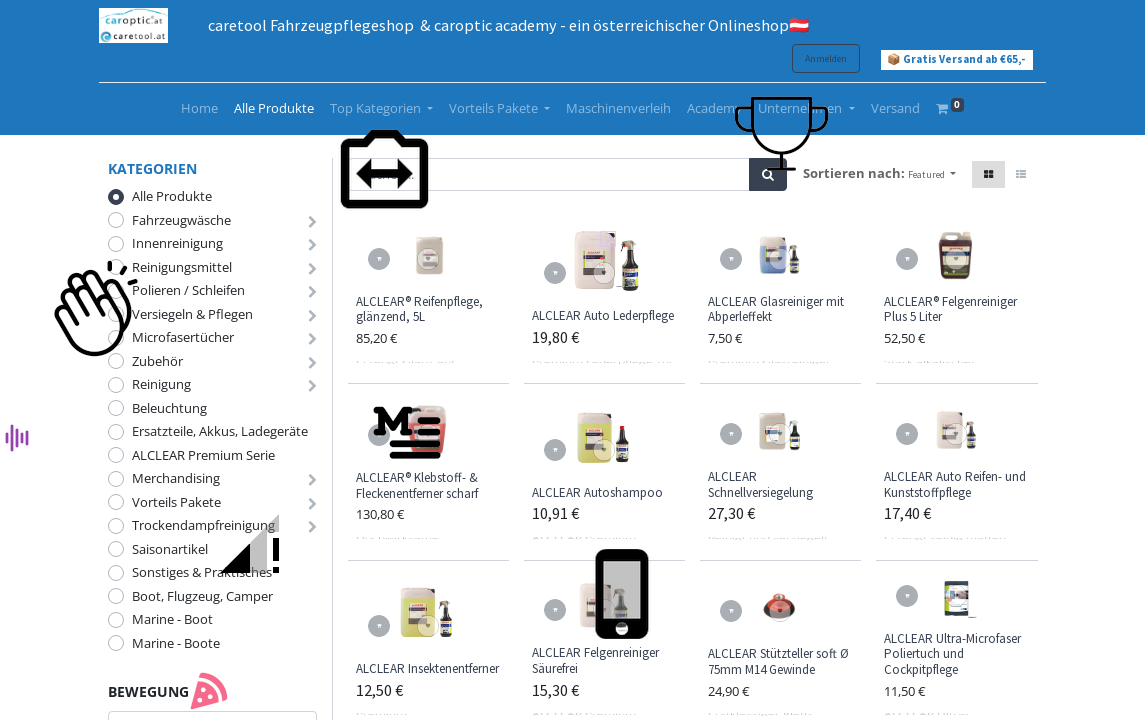 The width and height of the screenshot is (1145, 720). What do you see at coordinates (624, 594) in the screenshot?
I see `indicates mobile device or smartphone` at bounding box center [624, 594].